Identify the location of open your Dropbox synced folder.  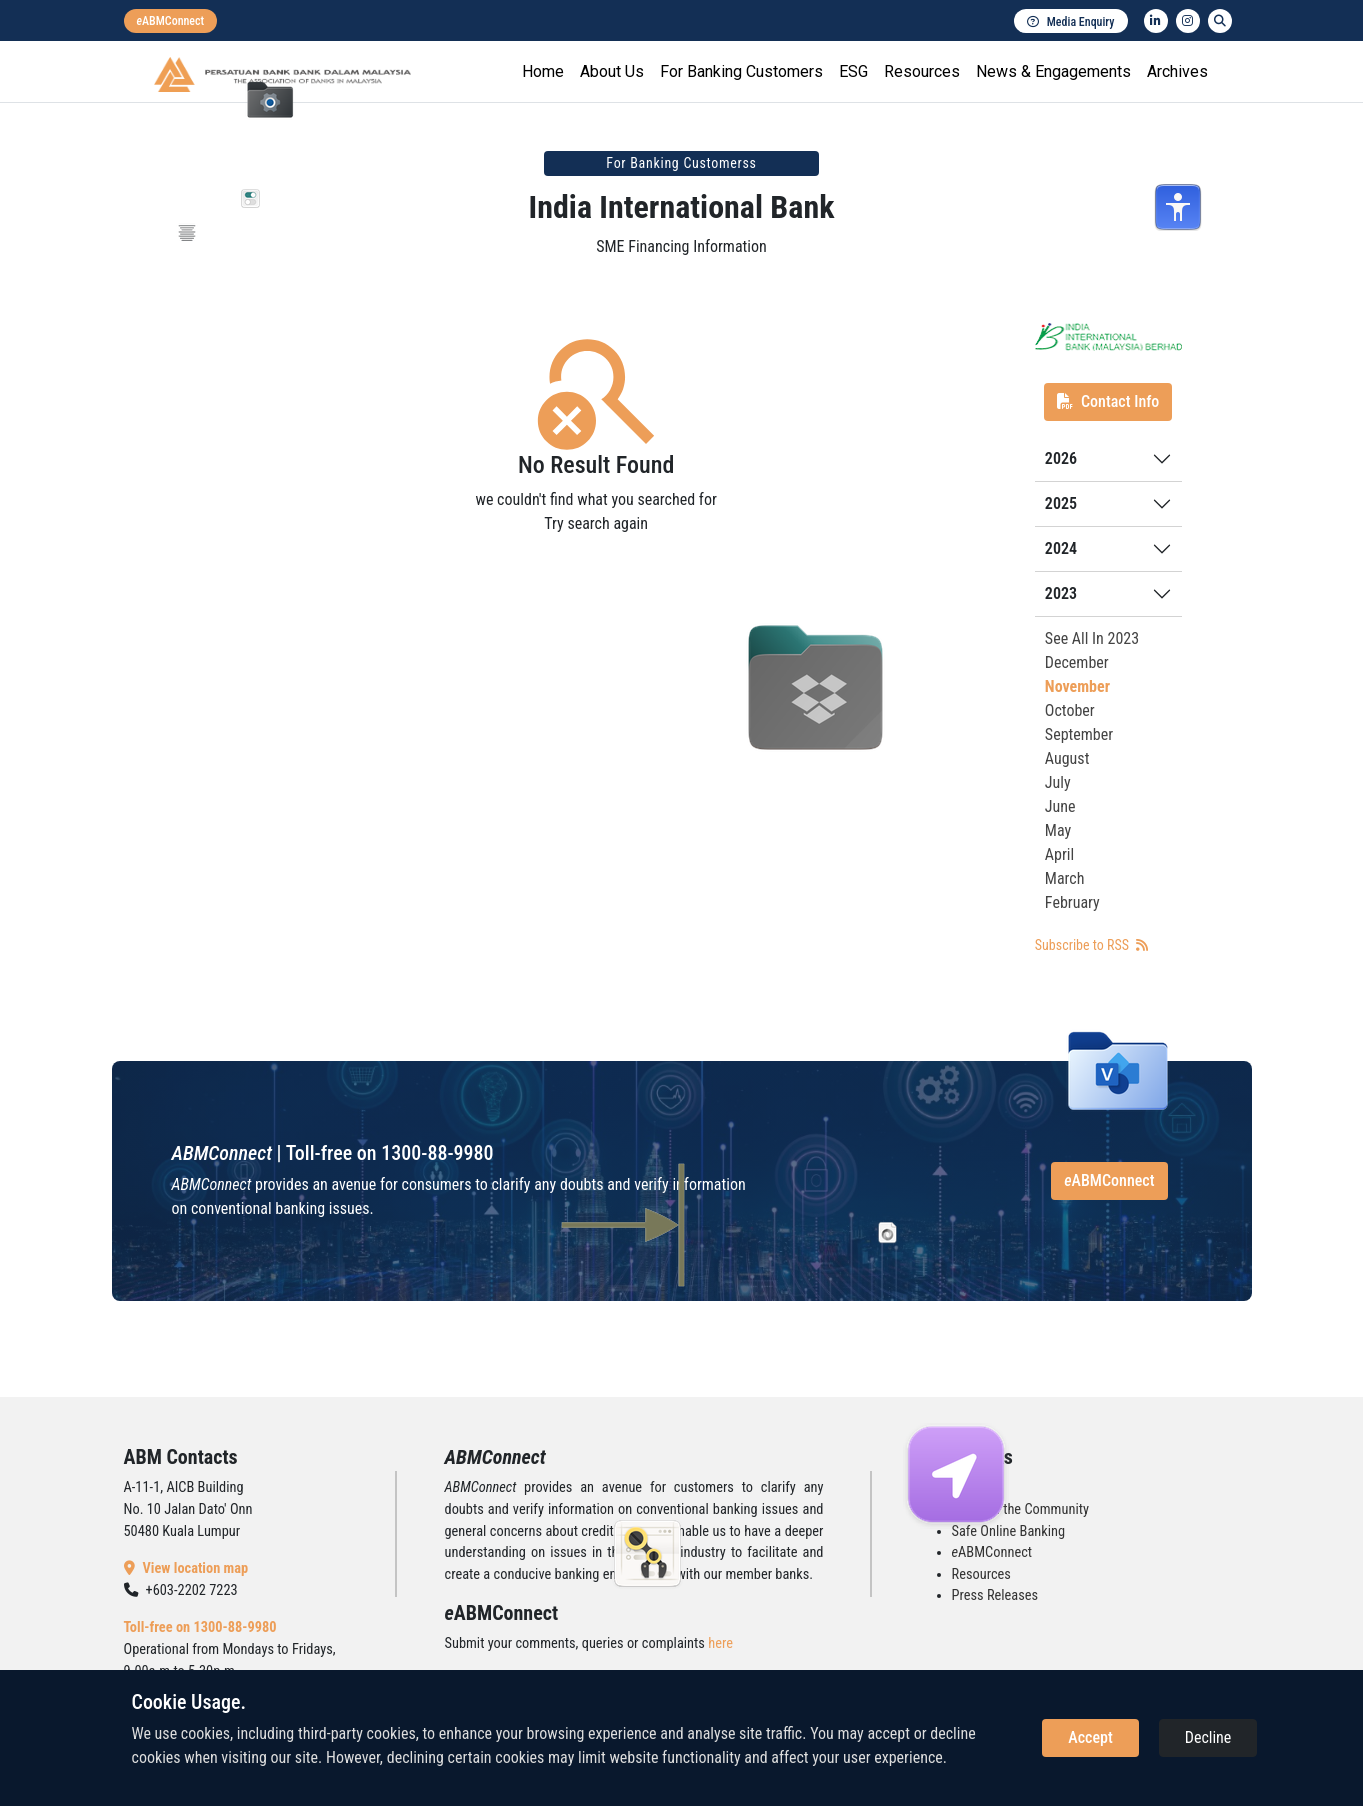
(815, 687).